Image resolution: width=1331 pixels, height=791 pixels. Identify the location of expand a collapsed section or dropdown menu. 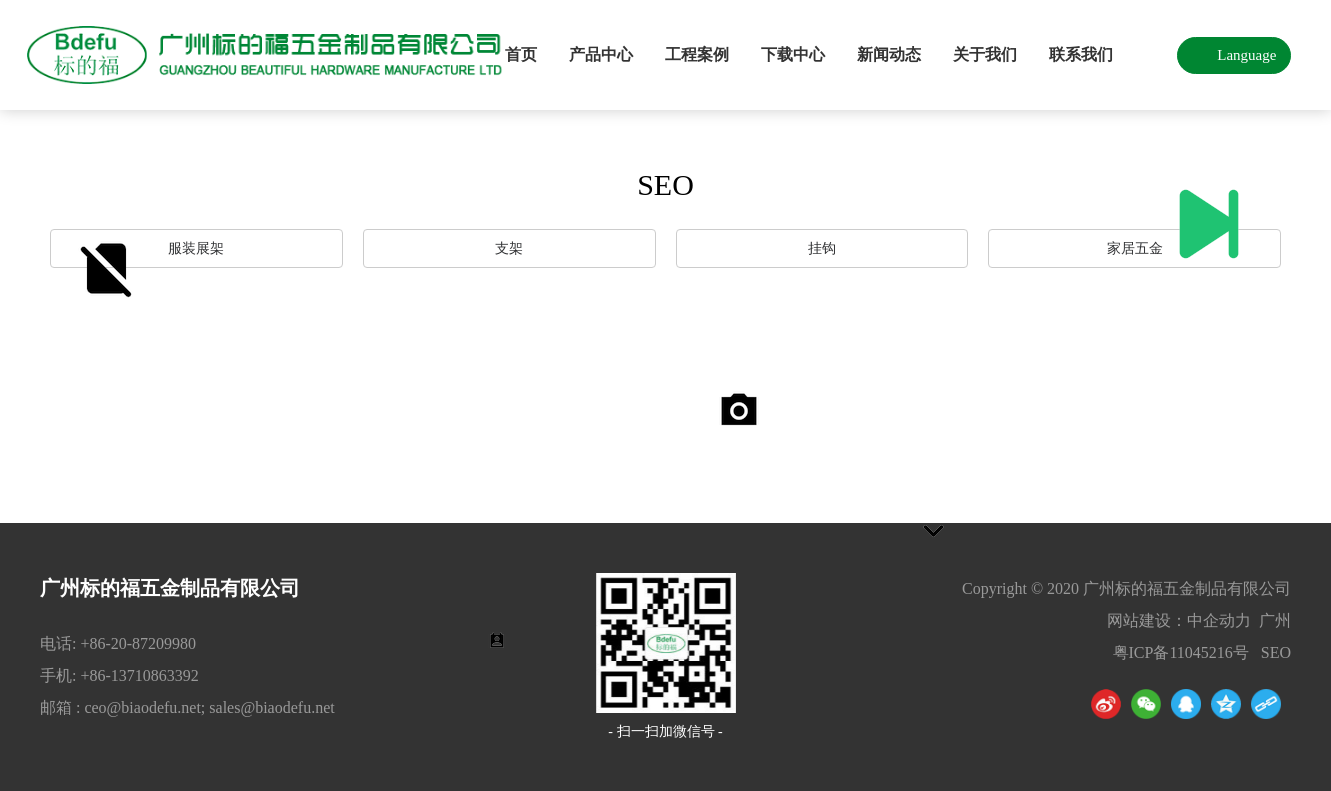
(933, 530).